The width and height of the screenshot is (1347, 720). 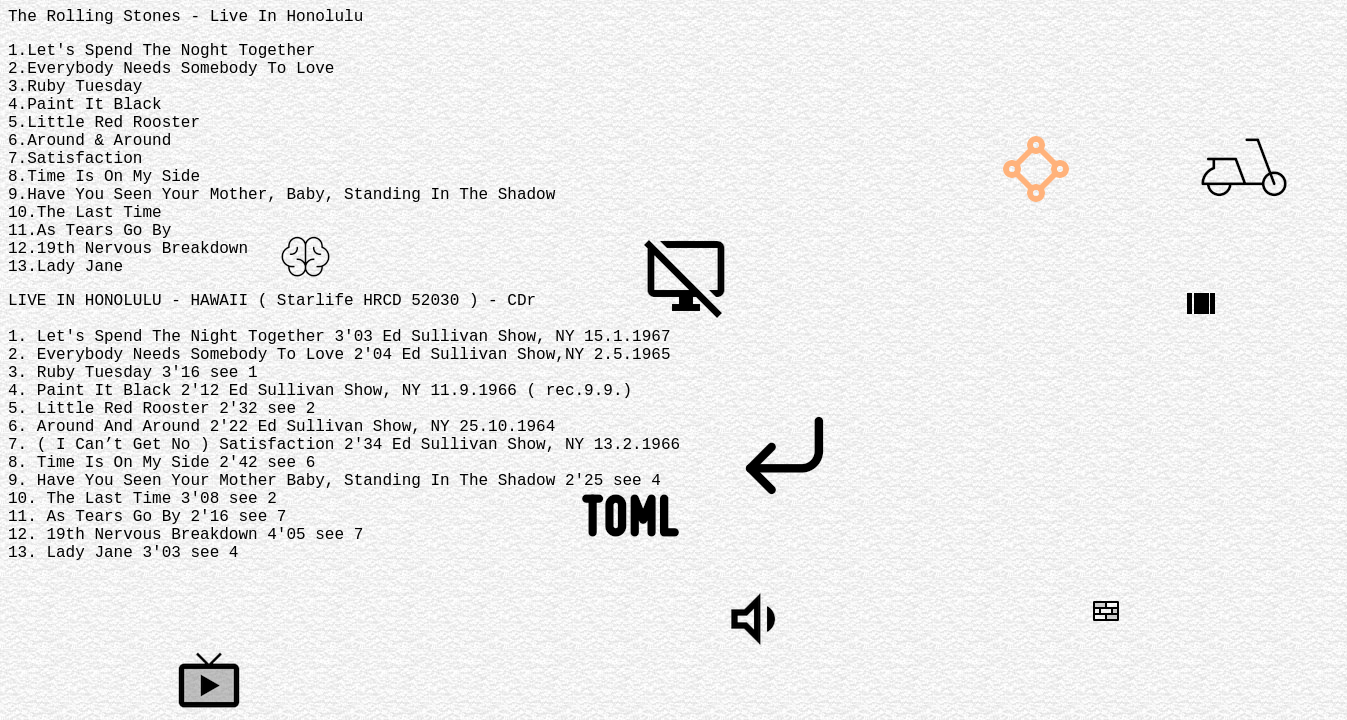 I want to click on access AI or smart features, so click(x=305, y=257).